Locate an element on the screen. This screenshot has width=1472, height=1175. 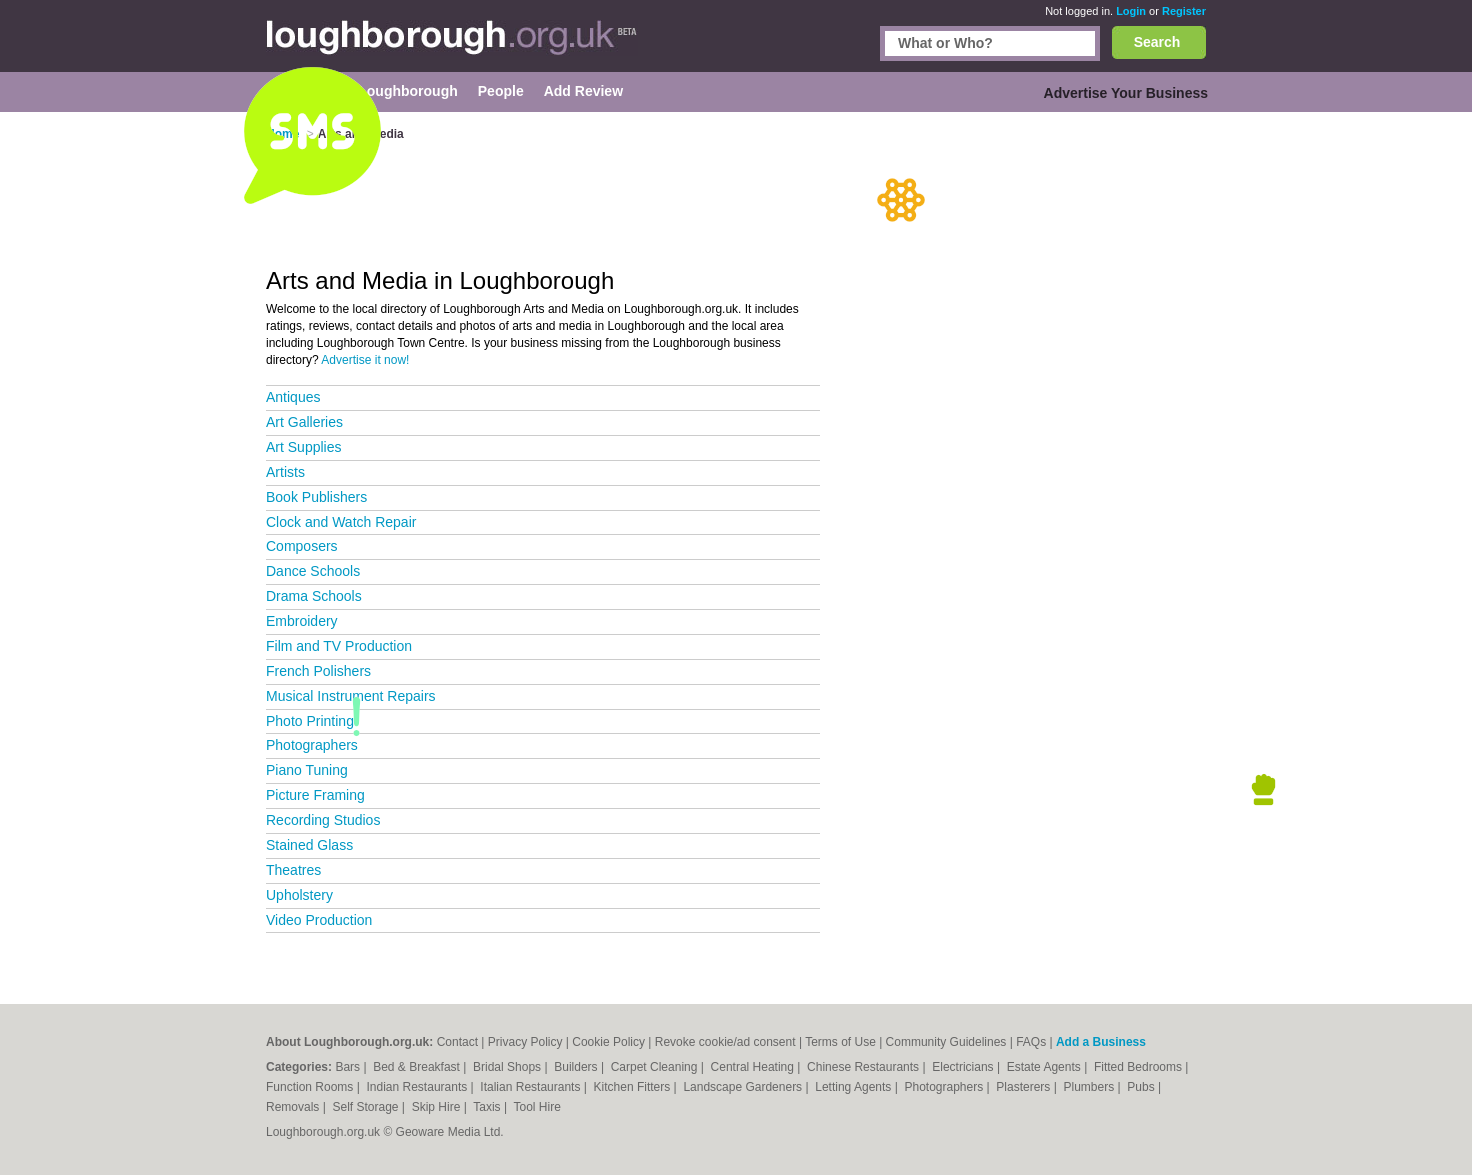
open text messaging app is located at coordinates (312, 135).